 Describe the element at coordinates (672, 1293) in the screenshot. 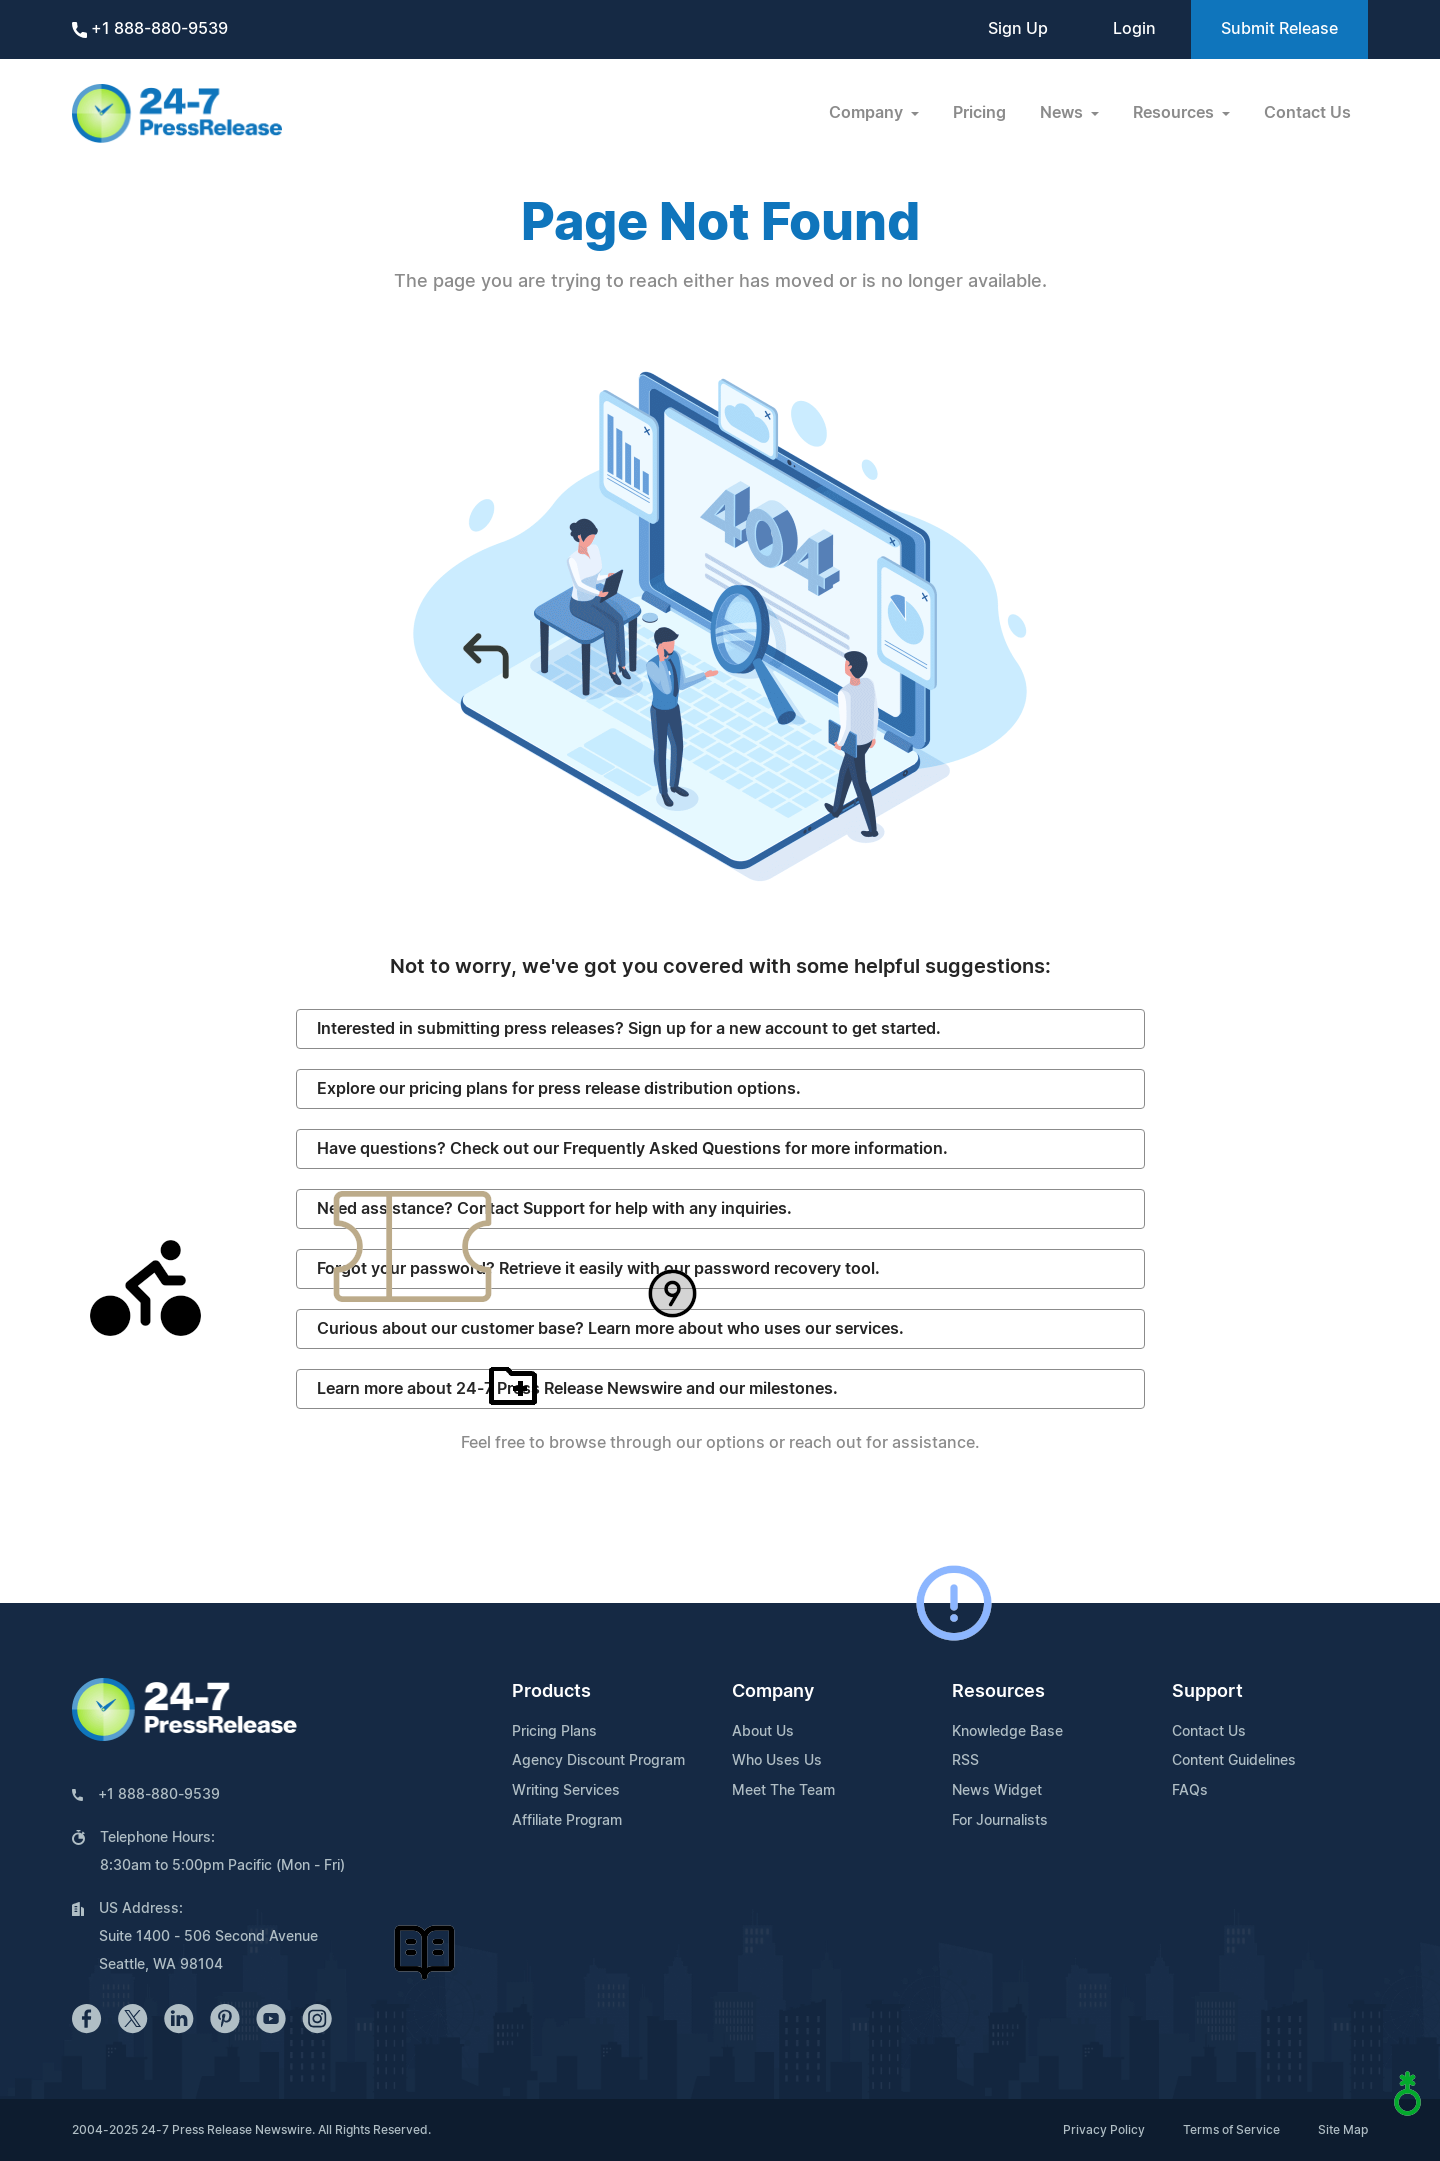

I see `indicates step 9 in a multi-step process` at that location.